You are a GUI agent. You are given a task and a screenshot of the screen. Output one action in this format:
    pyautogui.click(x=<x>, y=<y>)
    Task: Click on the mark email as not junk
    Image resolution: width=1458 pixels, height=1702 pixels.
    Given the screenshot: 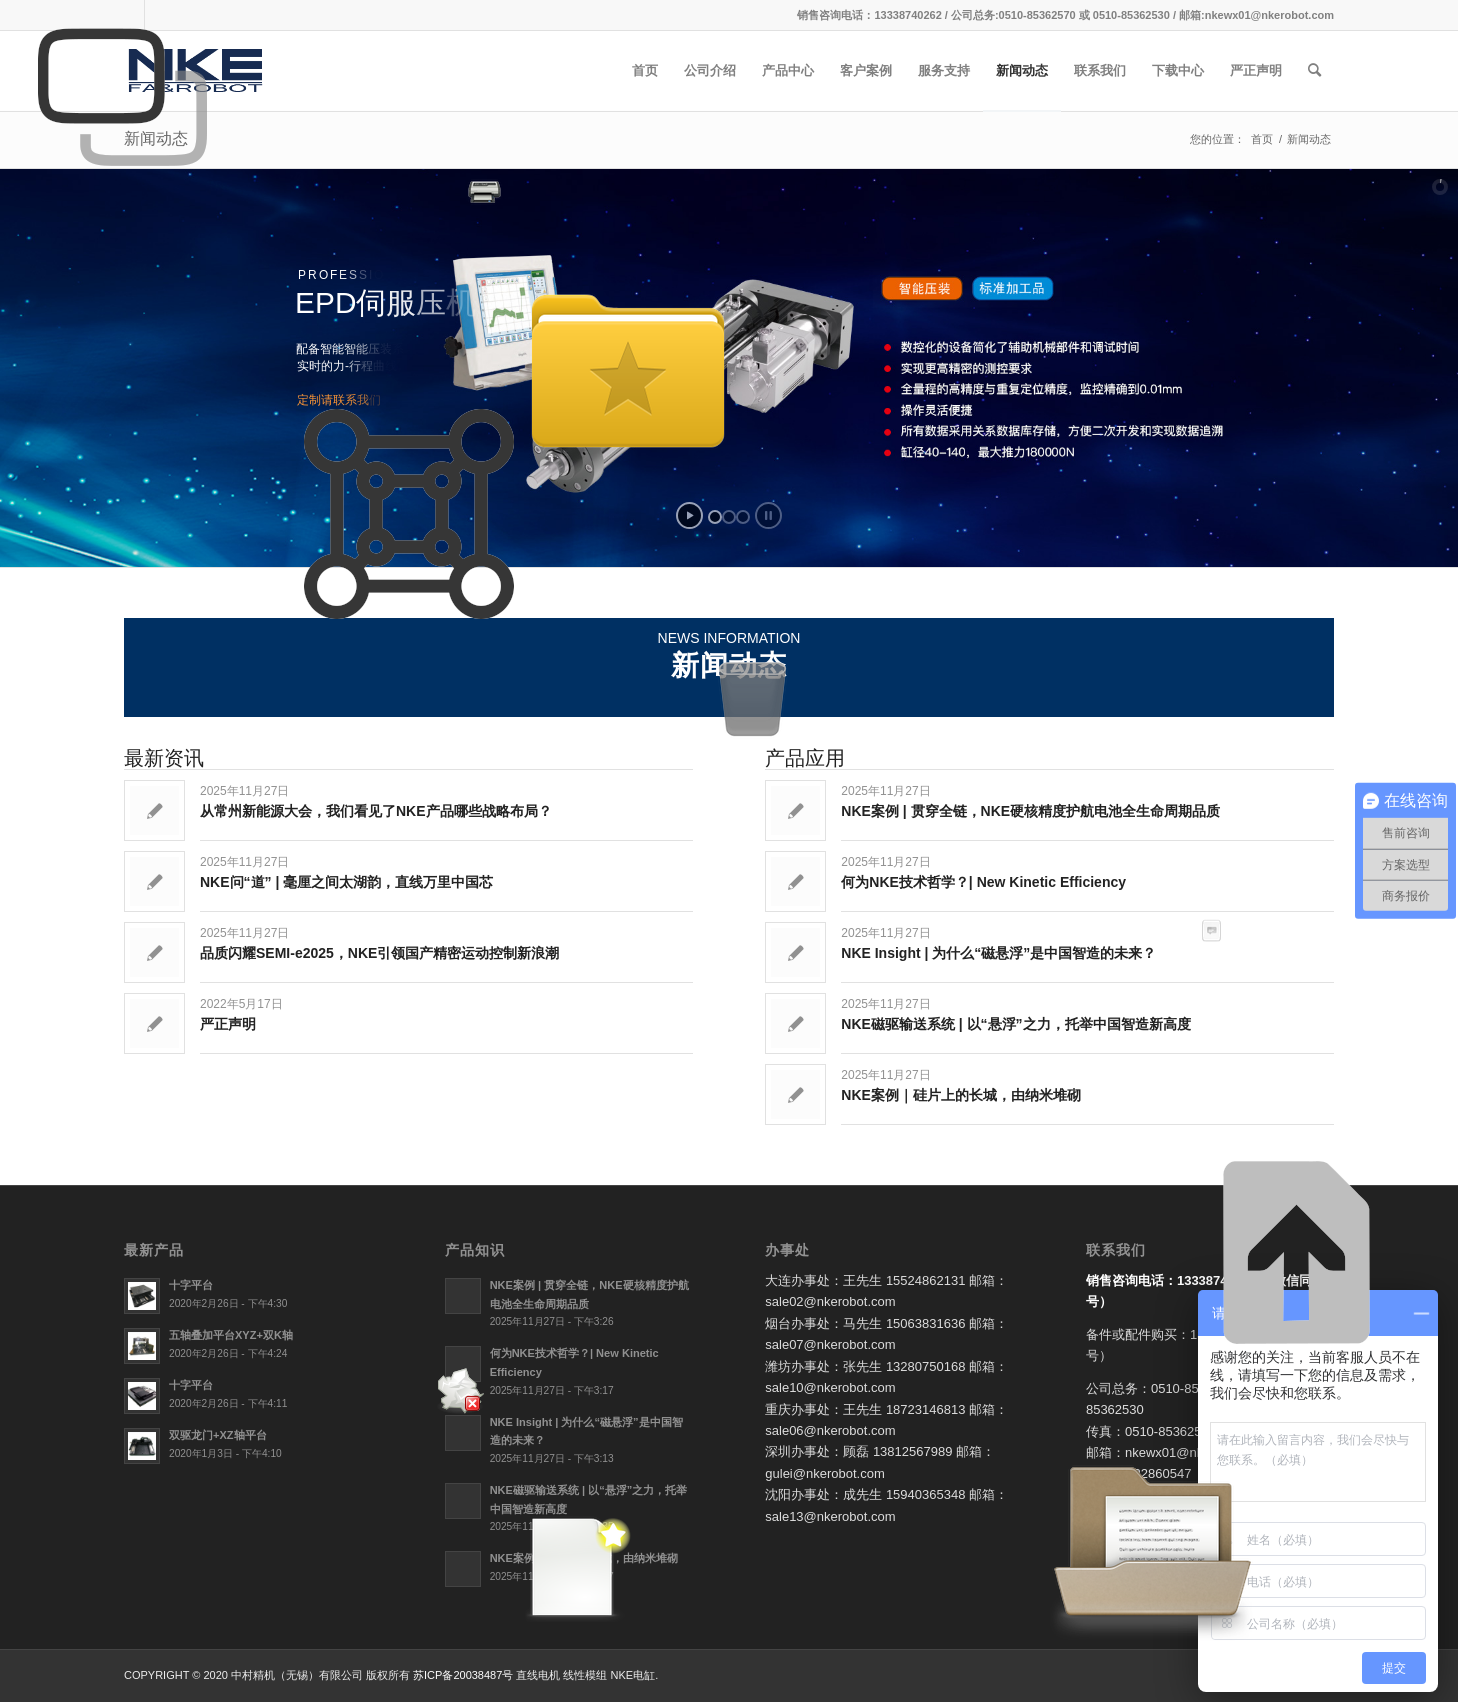 What is the action you would take?
    pyautogui.click(x=460, y=1391)
    